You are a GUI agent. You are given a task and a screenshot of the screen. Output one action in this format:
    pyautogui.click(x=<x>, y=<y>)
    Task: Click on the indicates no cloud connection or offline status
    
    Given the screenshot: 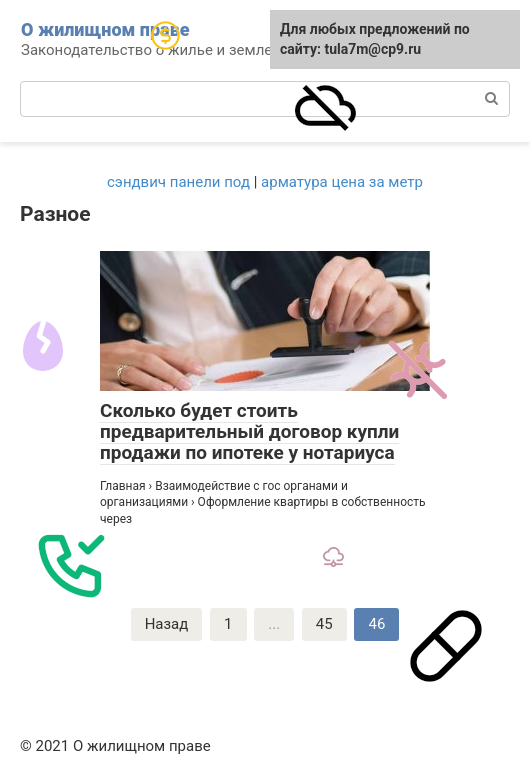 What is the action you would take?
    pyautogui.click(x=325, y=105)
    